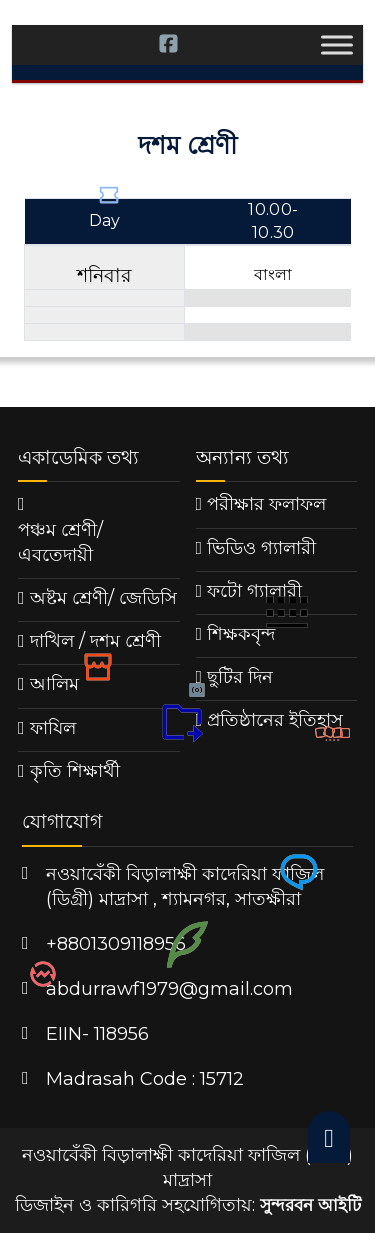 This screenshot has width=375, height=1233. I want to click on open zoho app or service, so click(332, 733).